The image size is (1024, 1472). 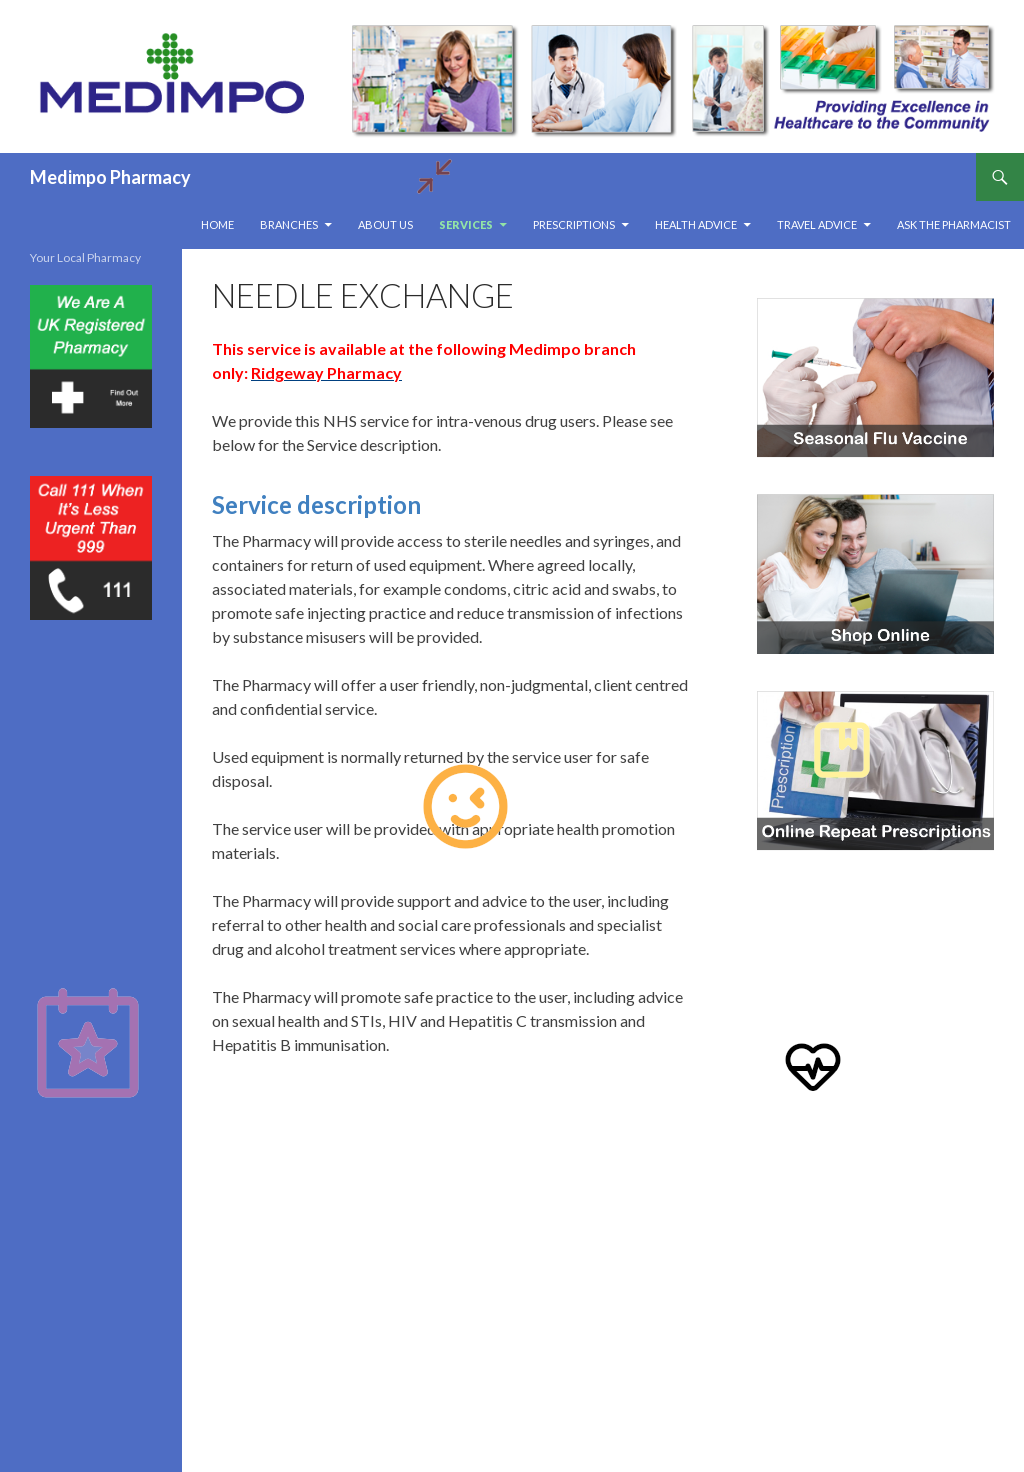 I want to click on view favorite or starred events, so click(x=88, y=1047).